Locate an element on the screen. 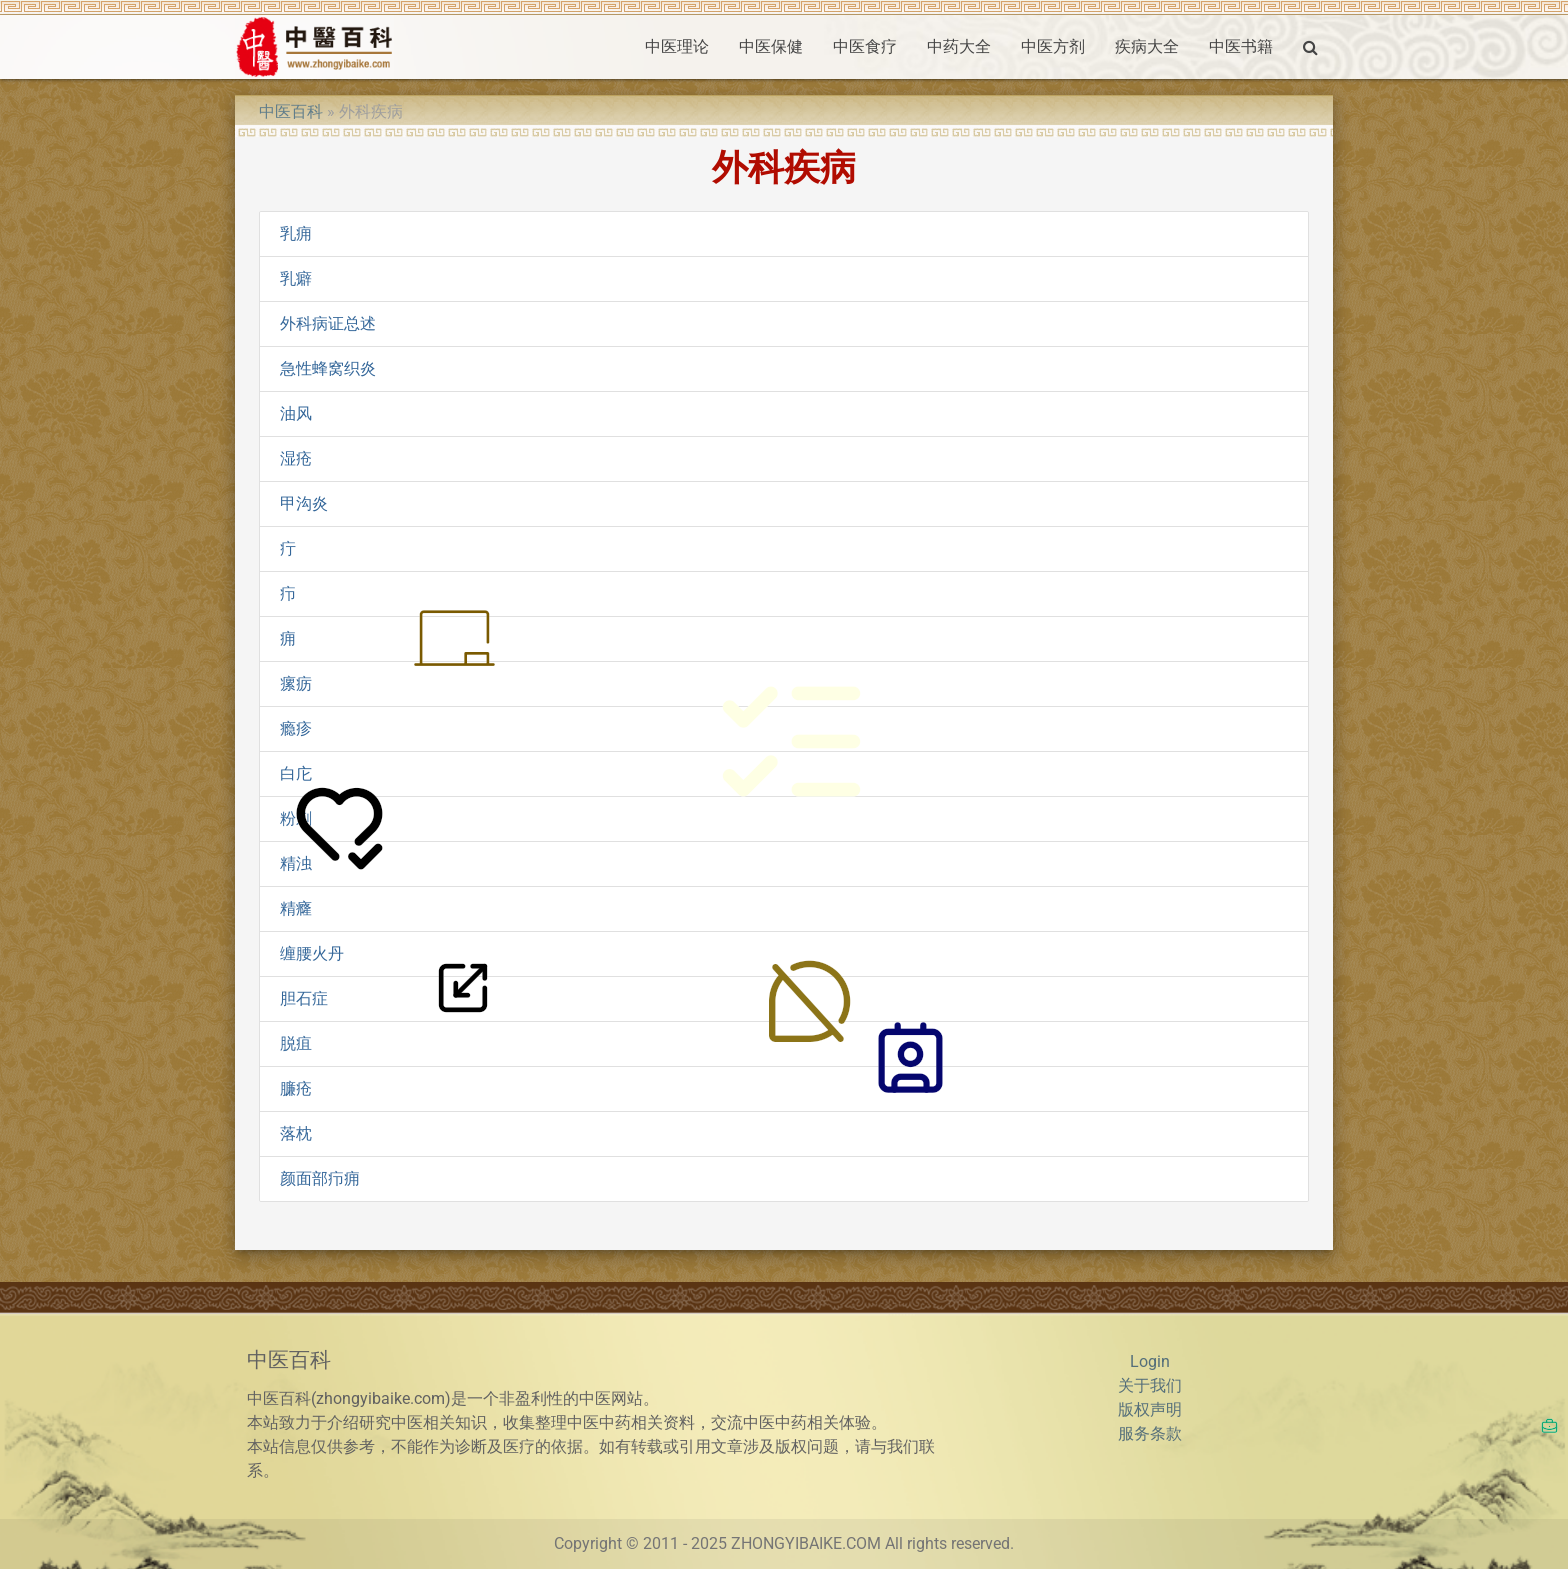 Image resolution: width=1568 pixels, height=1569 pixels. view contact details is located at coordinates (910, 1057).